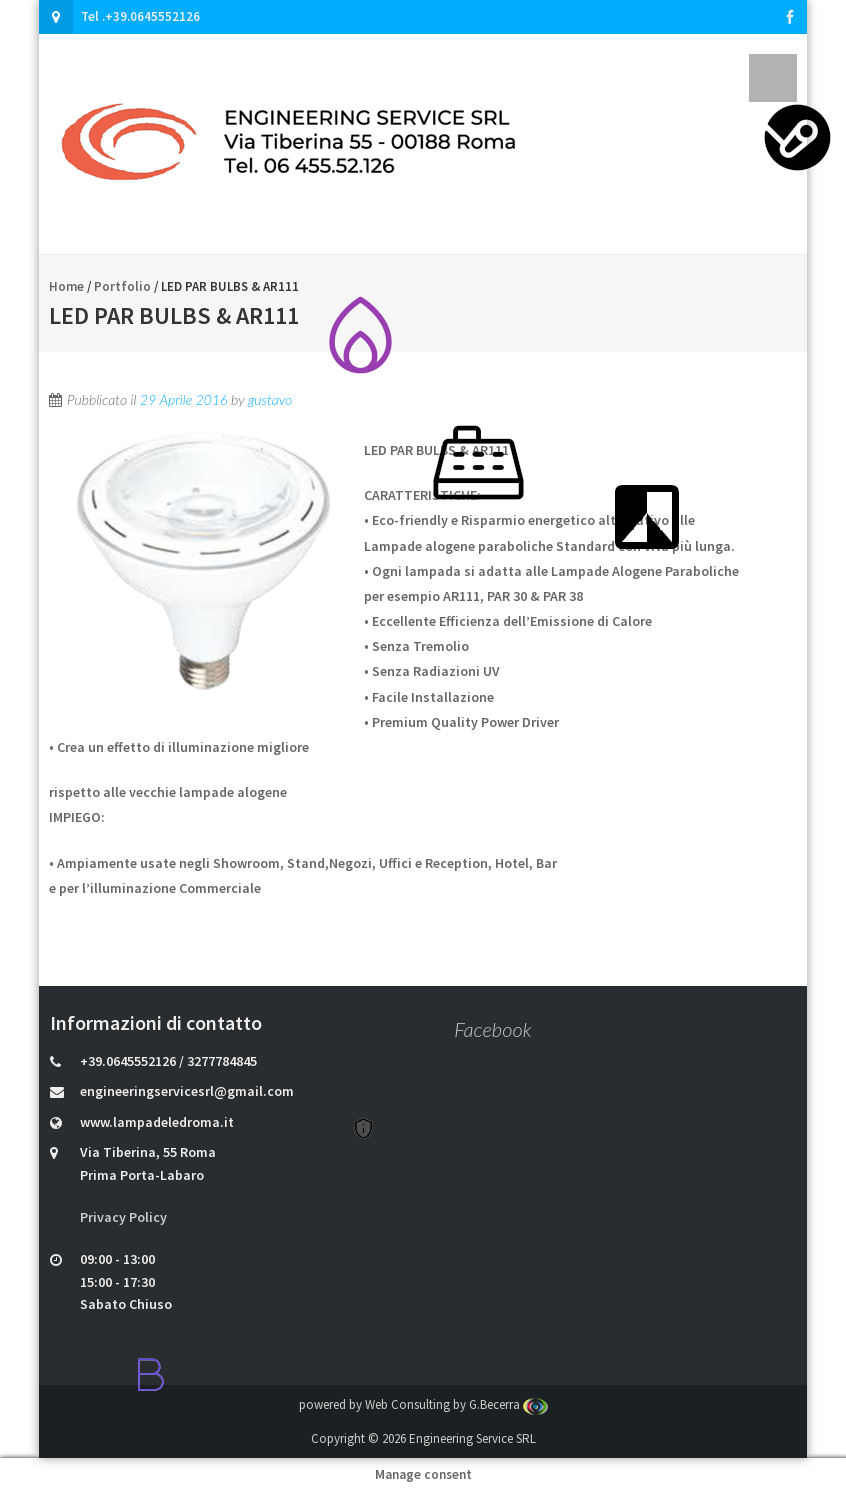 The width and height of the screenshot is (846, 1492). Describe the element at coordinates (363, 1128) in the screenshot. I see `view privacy policy or information` at that location.